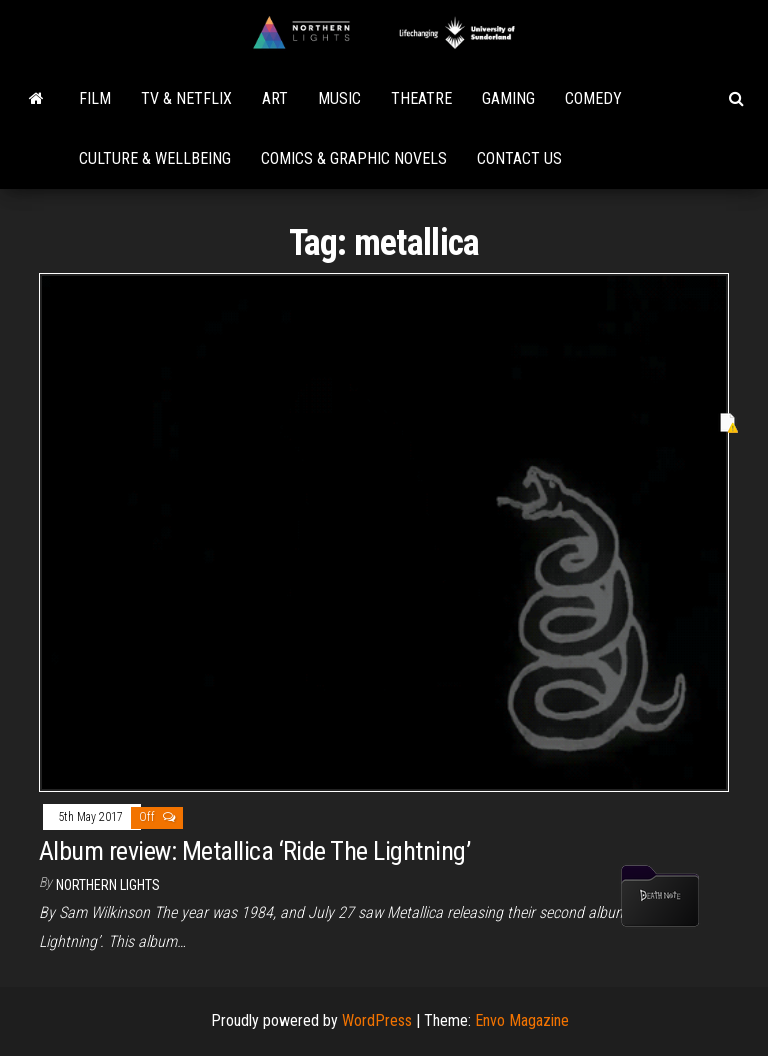 This screenshot has width=768, height=1056. Describe the element at coordinates (660, 898) in the screenshot. I see `folder containing death note anime/manga related files` at that location.